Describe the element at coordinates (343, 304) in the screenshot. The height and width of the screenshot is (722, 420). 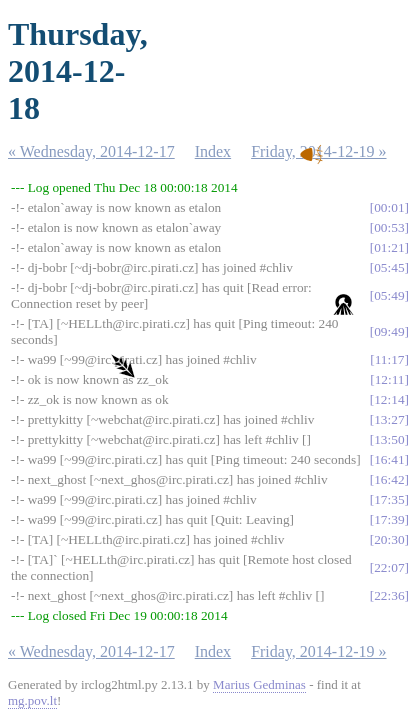
I see `activate enhanced vision or sight ability` at that location.